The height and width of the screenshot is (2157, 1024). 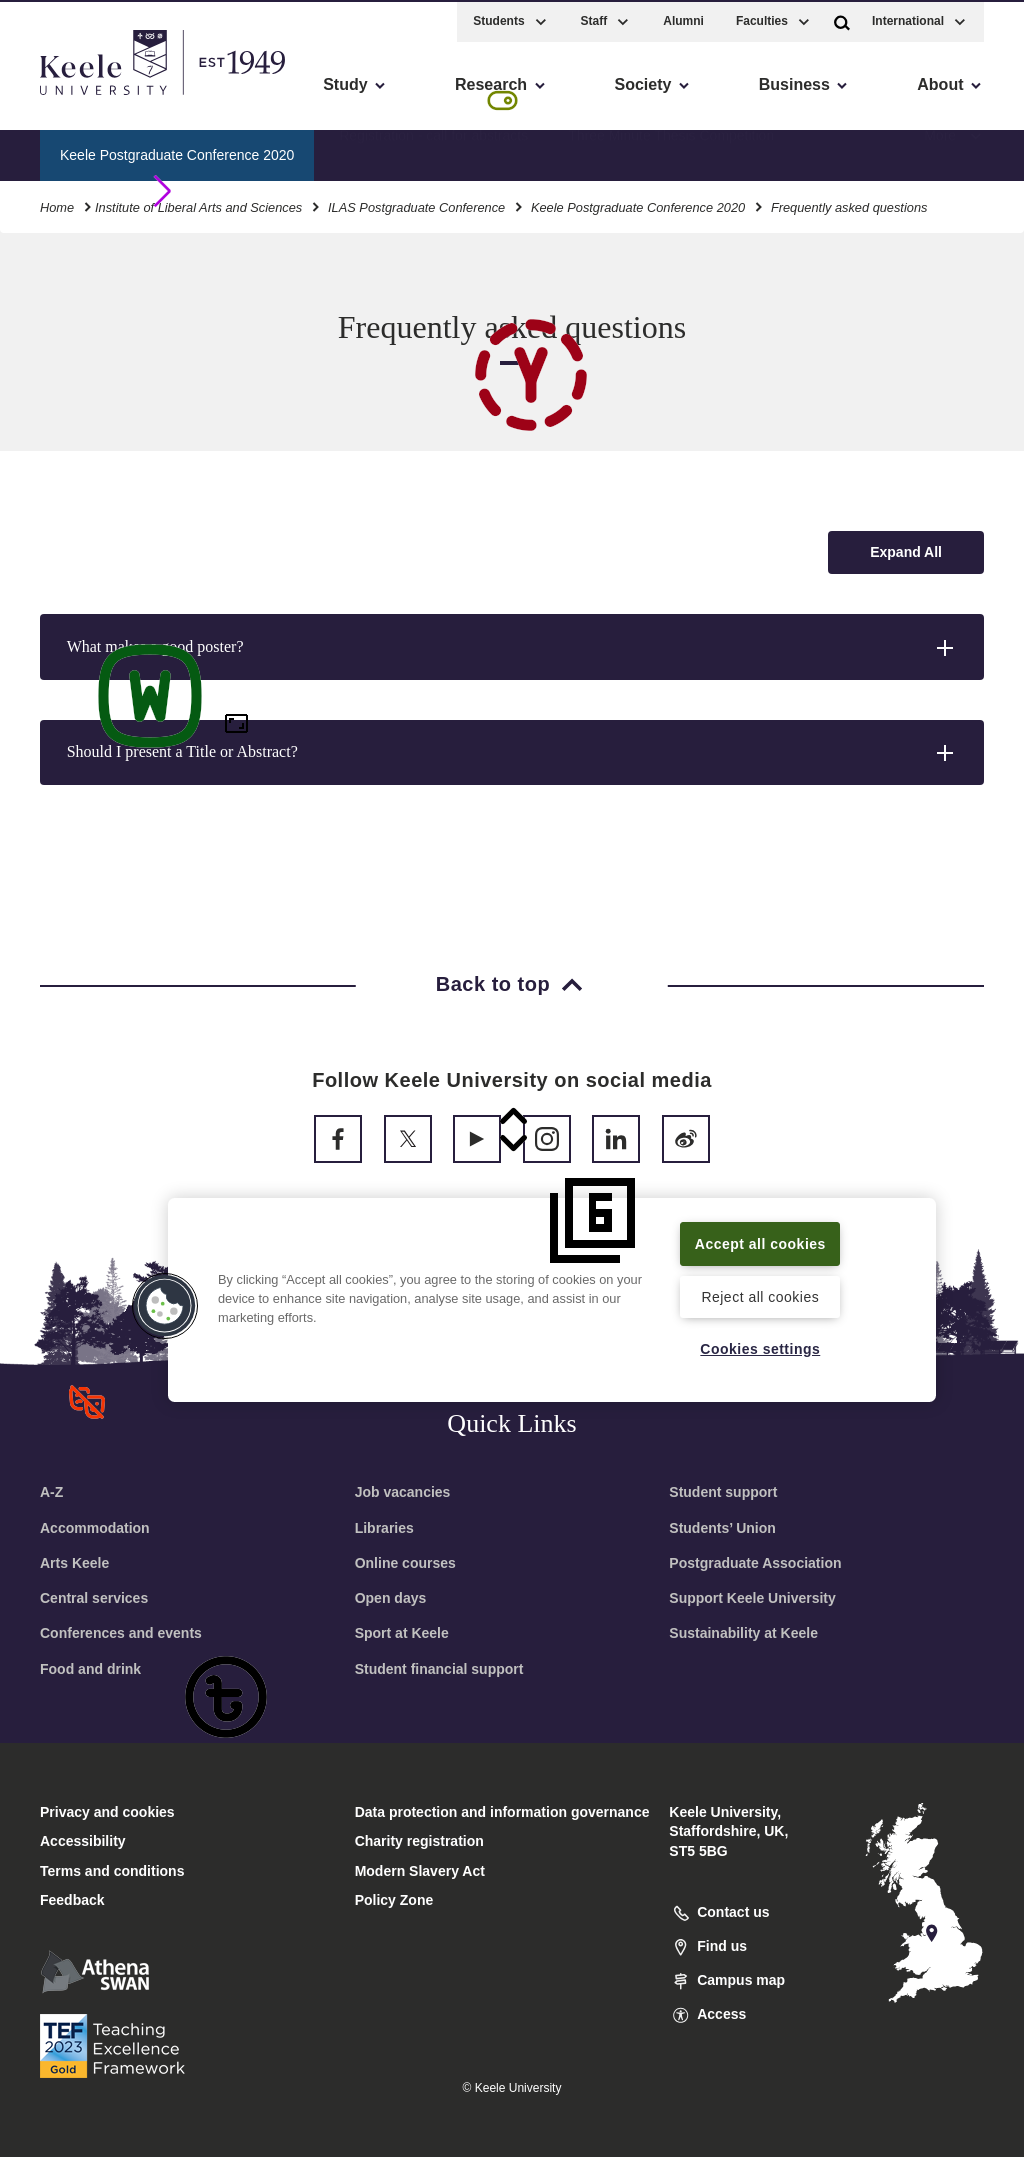 I want to click on disable theater or entertainment mode, so click(x=87, y=1402).